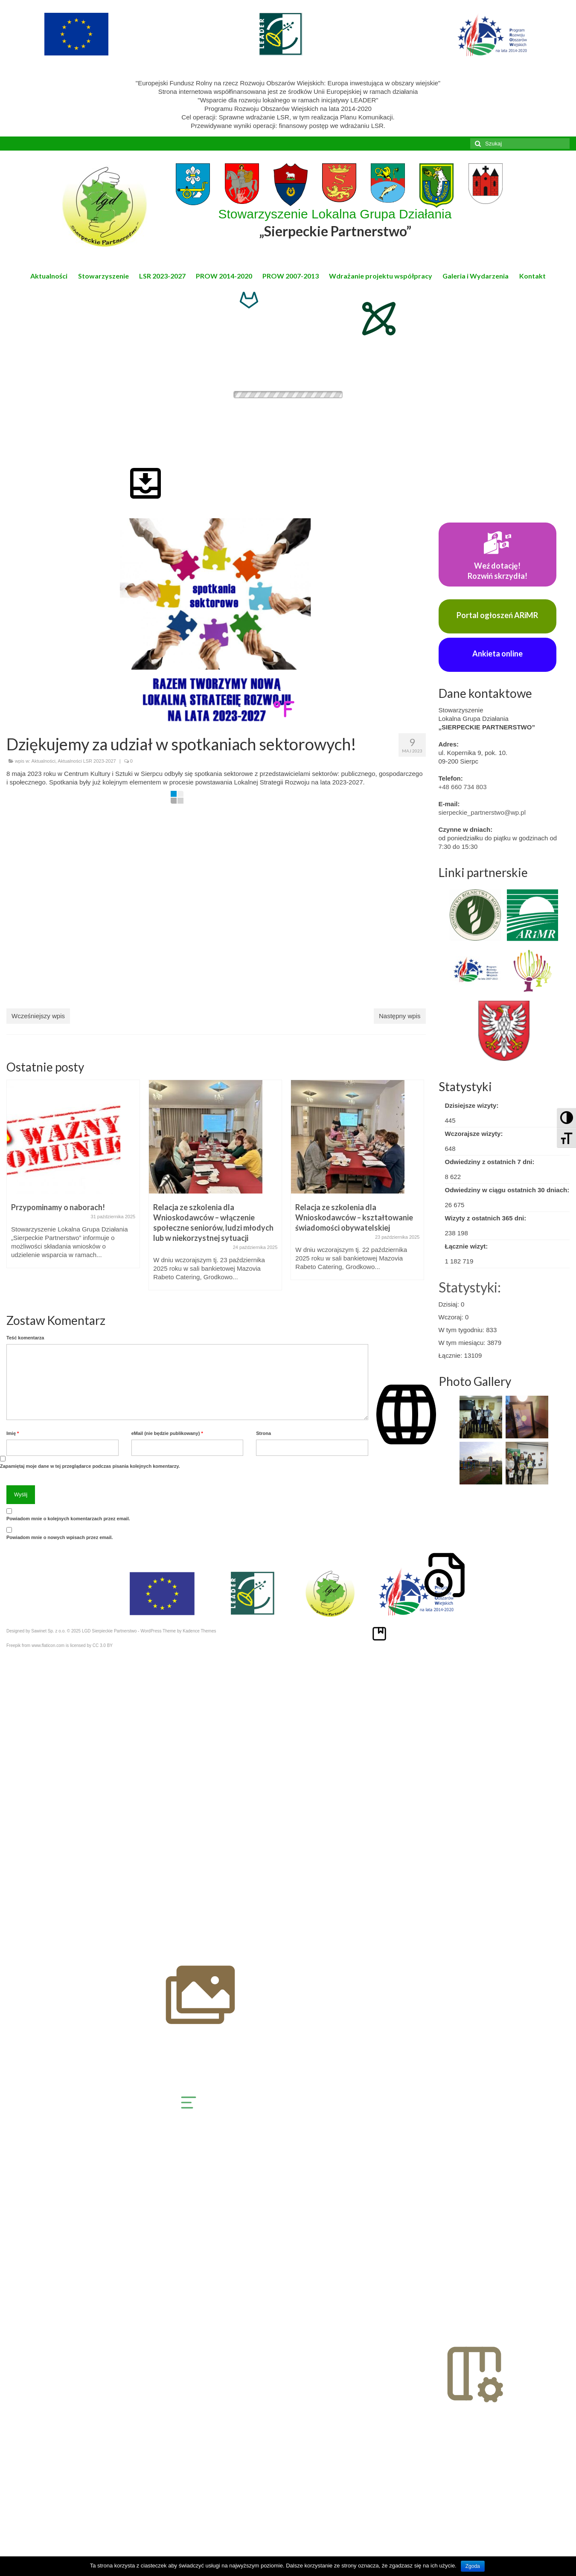  What do you see at coordinates (446, 1575) in the screenshot?
I see `view file history or recent changes` at bounding box center [446, 1575].